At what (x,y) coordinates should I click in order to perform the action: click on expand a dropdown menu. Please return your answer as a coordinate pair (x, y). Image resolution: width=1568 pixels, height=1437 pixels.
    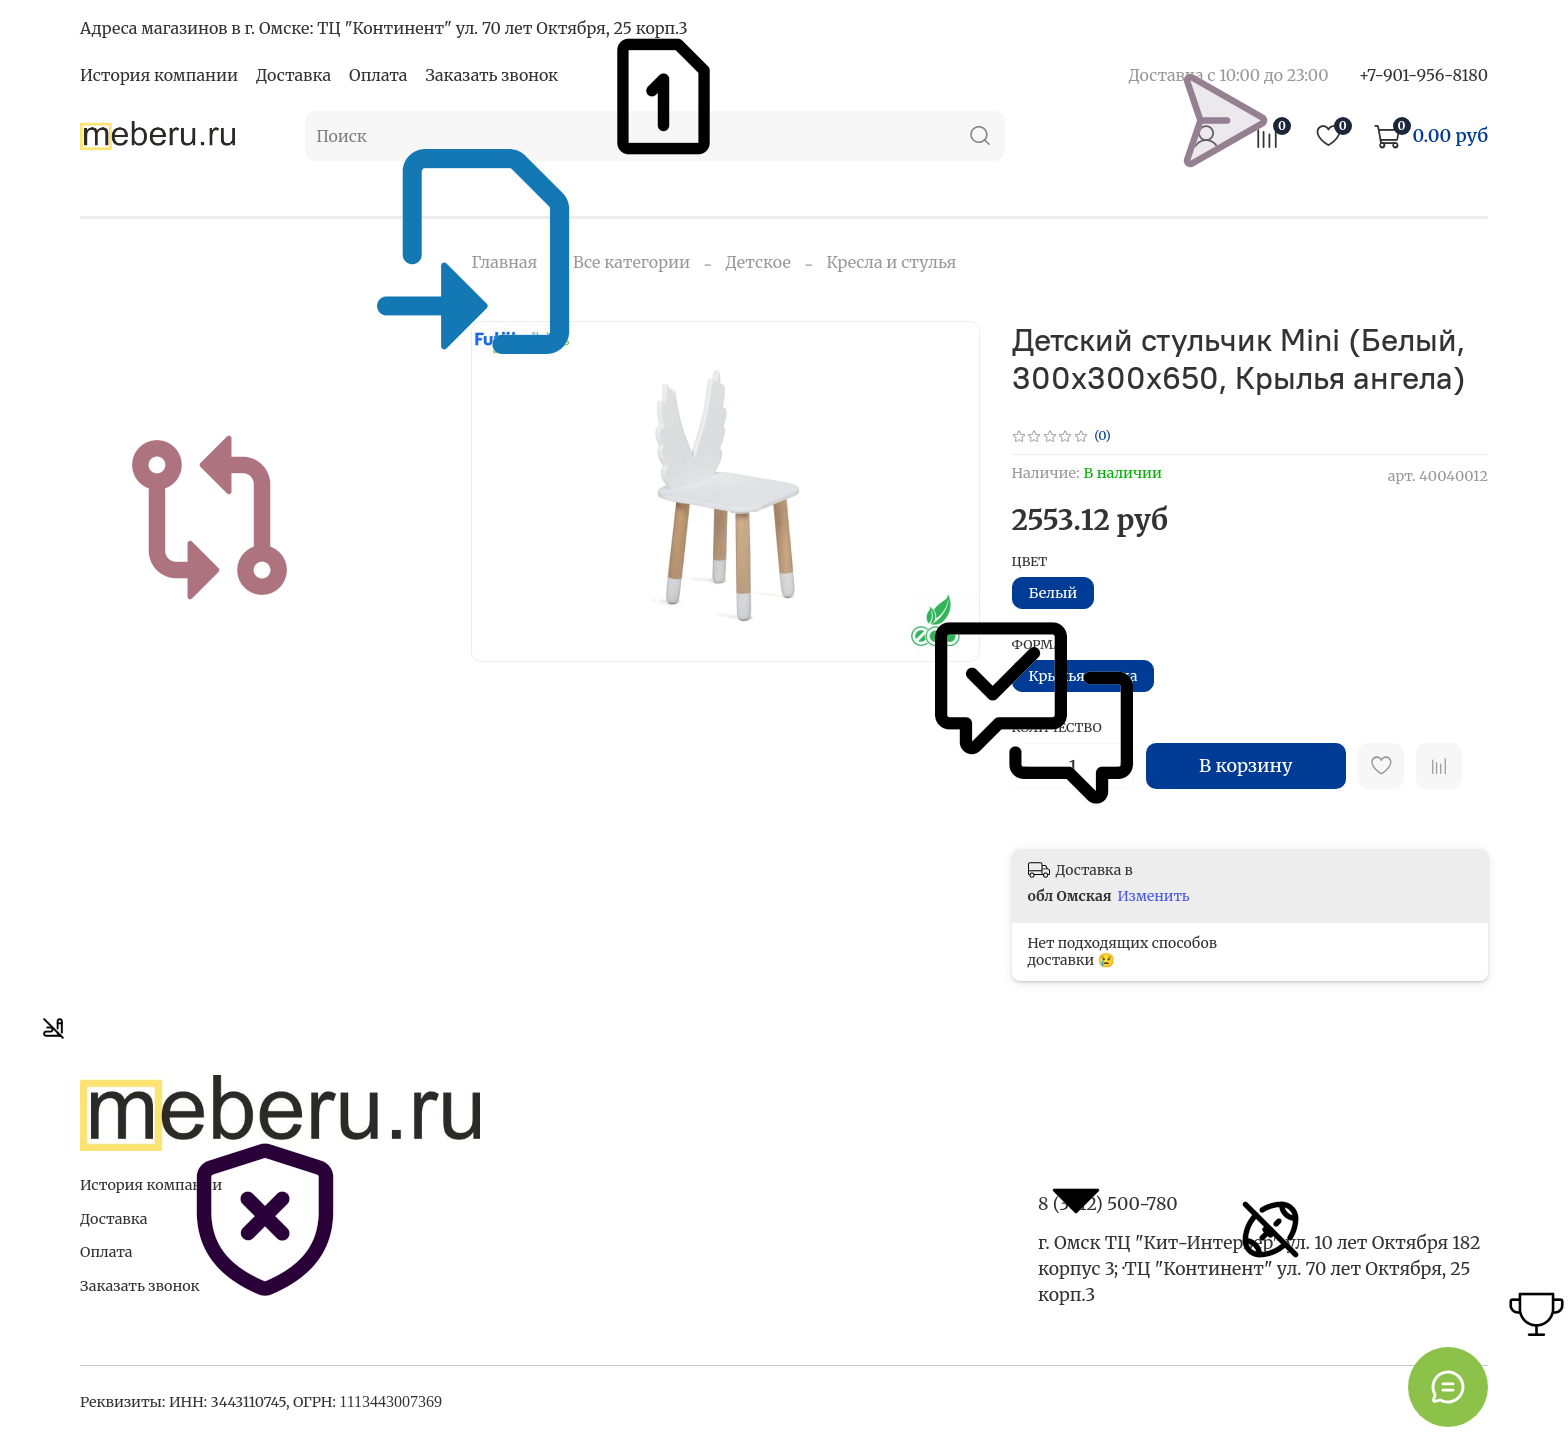
    Looking at the image, I should click on (1076, 1195).